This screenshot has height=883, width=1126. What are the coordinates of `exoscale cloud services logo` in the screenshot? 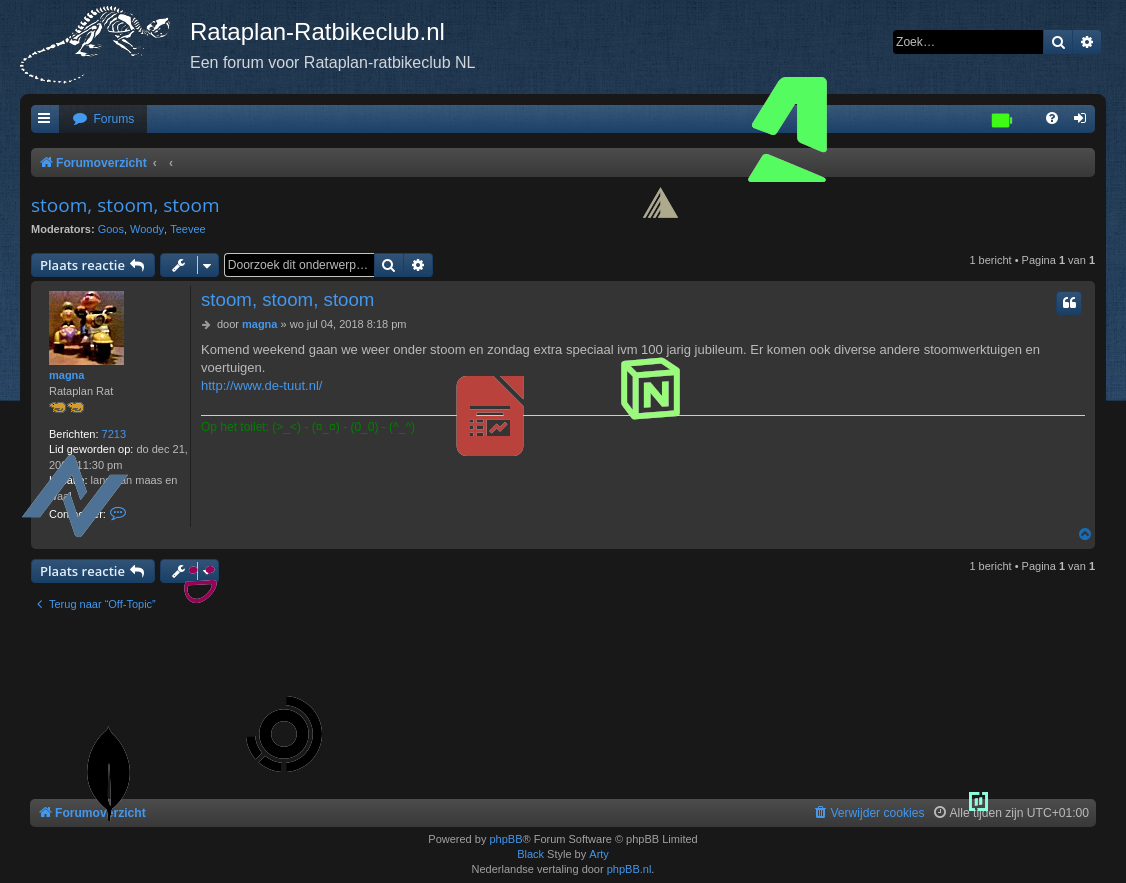 It's located at (660, 202).